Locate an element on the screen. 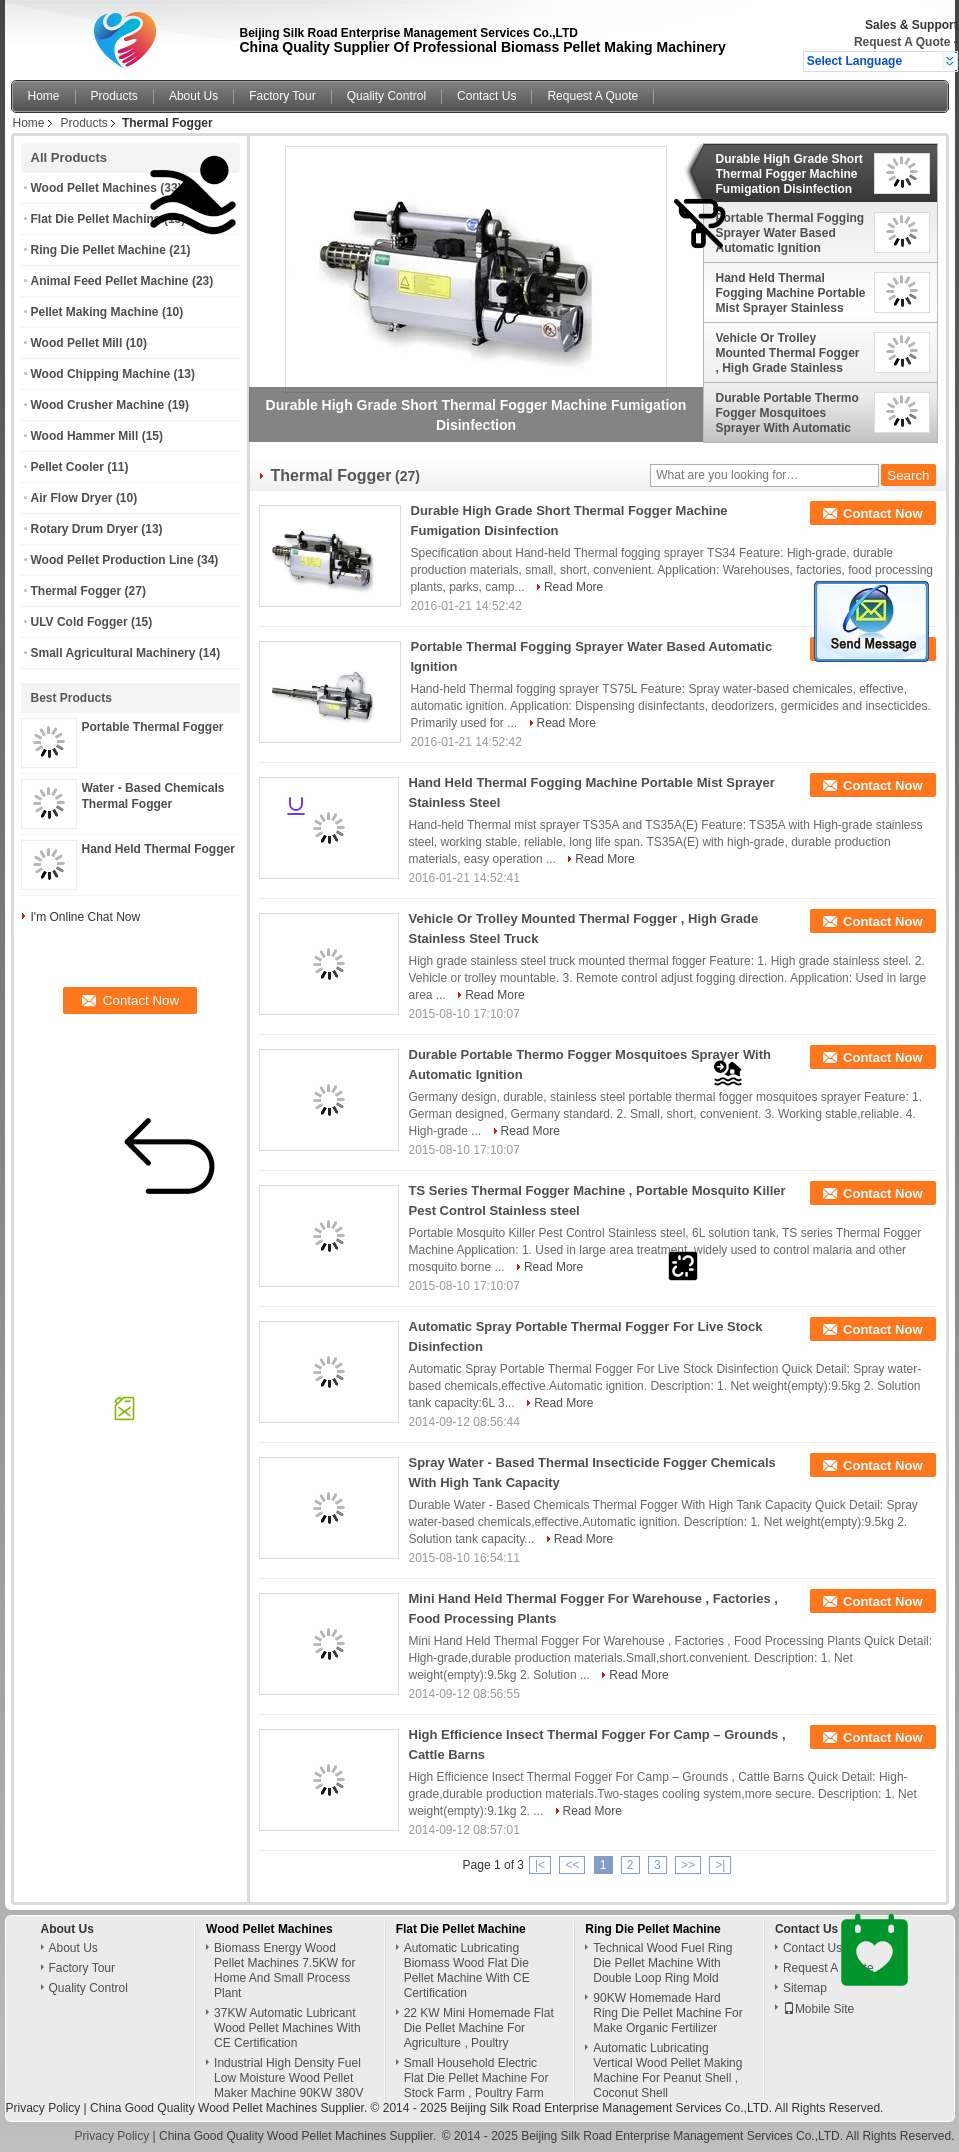 The width and height of the screenshot is (959, 2152). undo previous action is located at coordinates (169, 1159).